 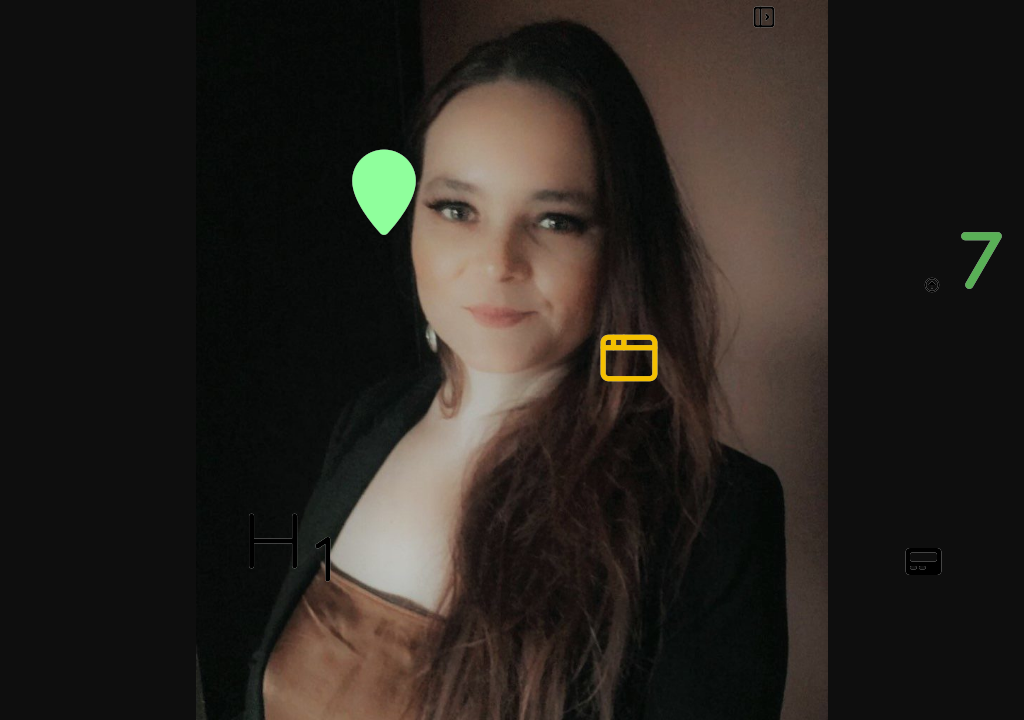 I want to click on indicates pager or beeper device, so click(x=923, y=561).